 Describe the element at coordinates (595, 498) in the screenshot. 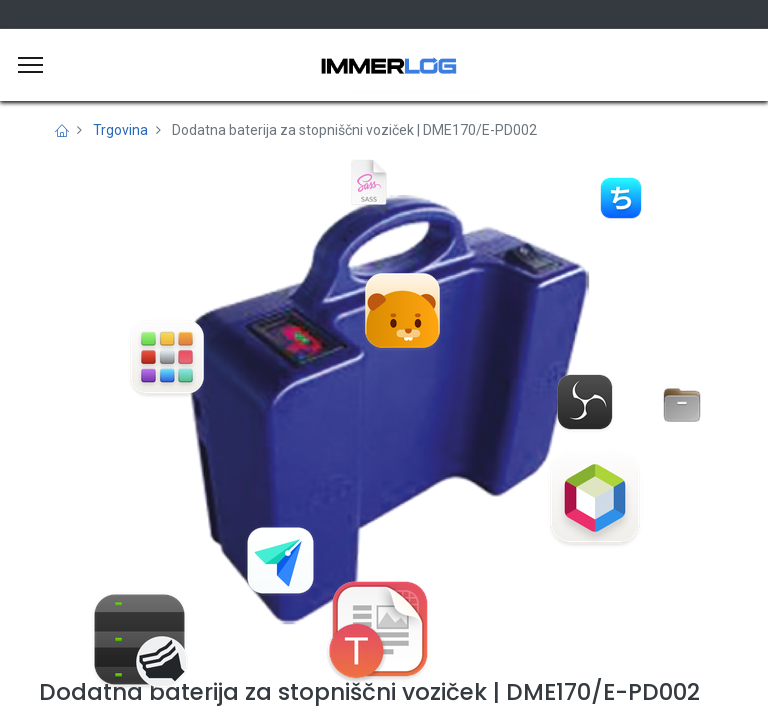

I see `open NetBeans IDE` at that location.